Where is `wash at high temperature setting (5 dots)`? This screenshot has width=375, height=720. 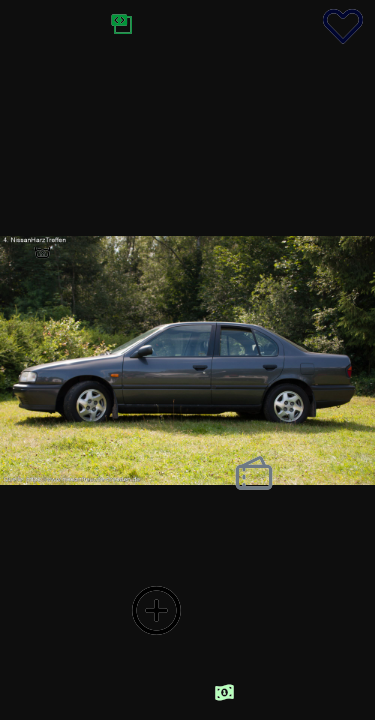 wash at high temperature setting (5 dots) is located at coordinates (42, 252).